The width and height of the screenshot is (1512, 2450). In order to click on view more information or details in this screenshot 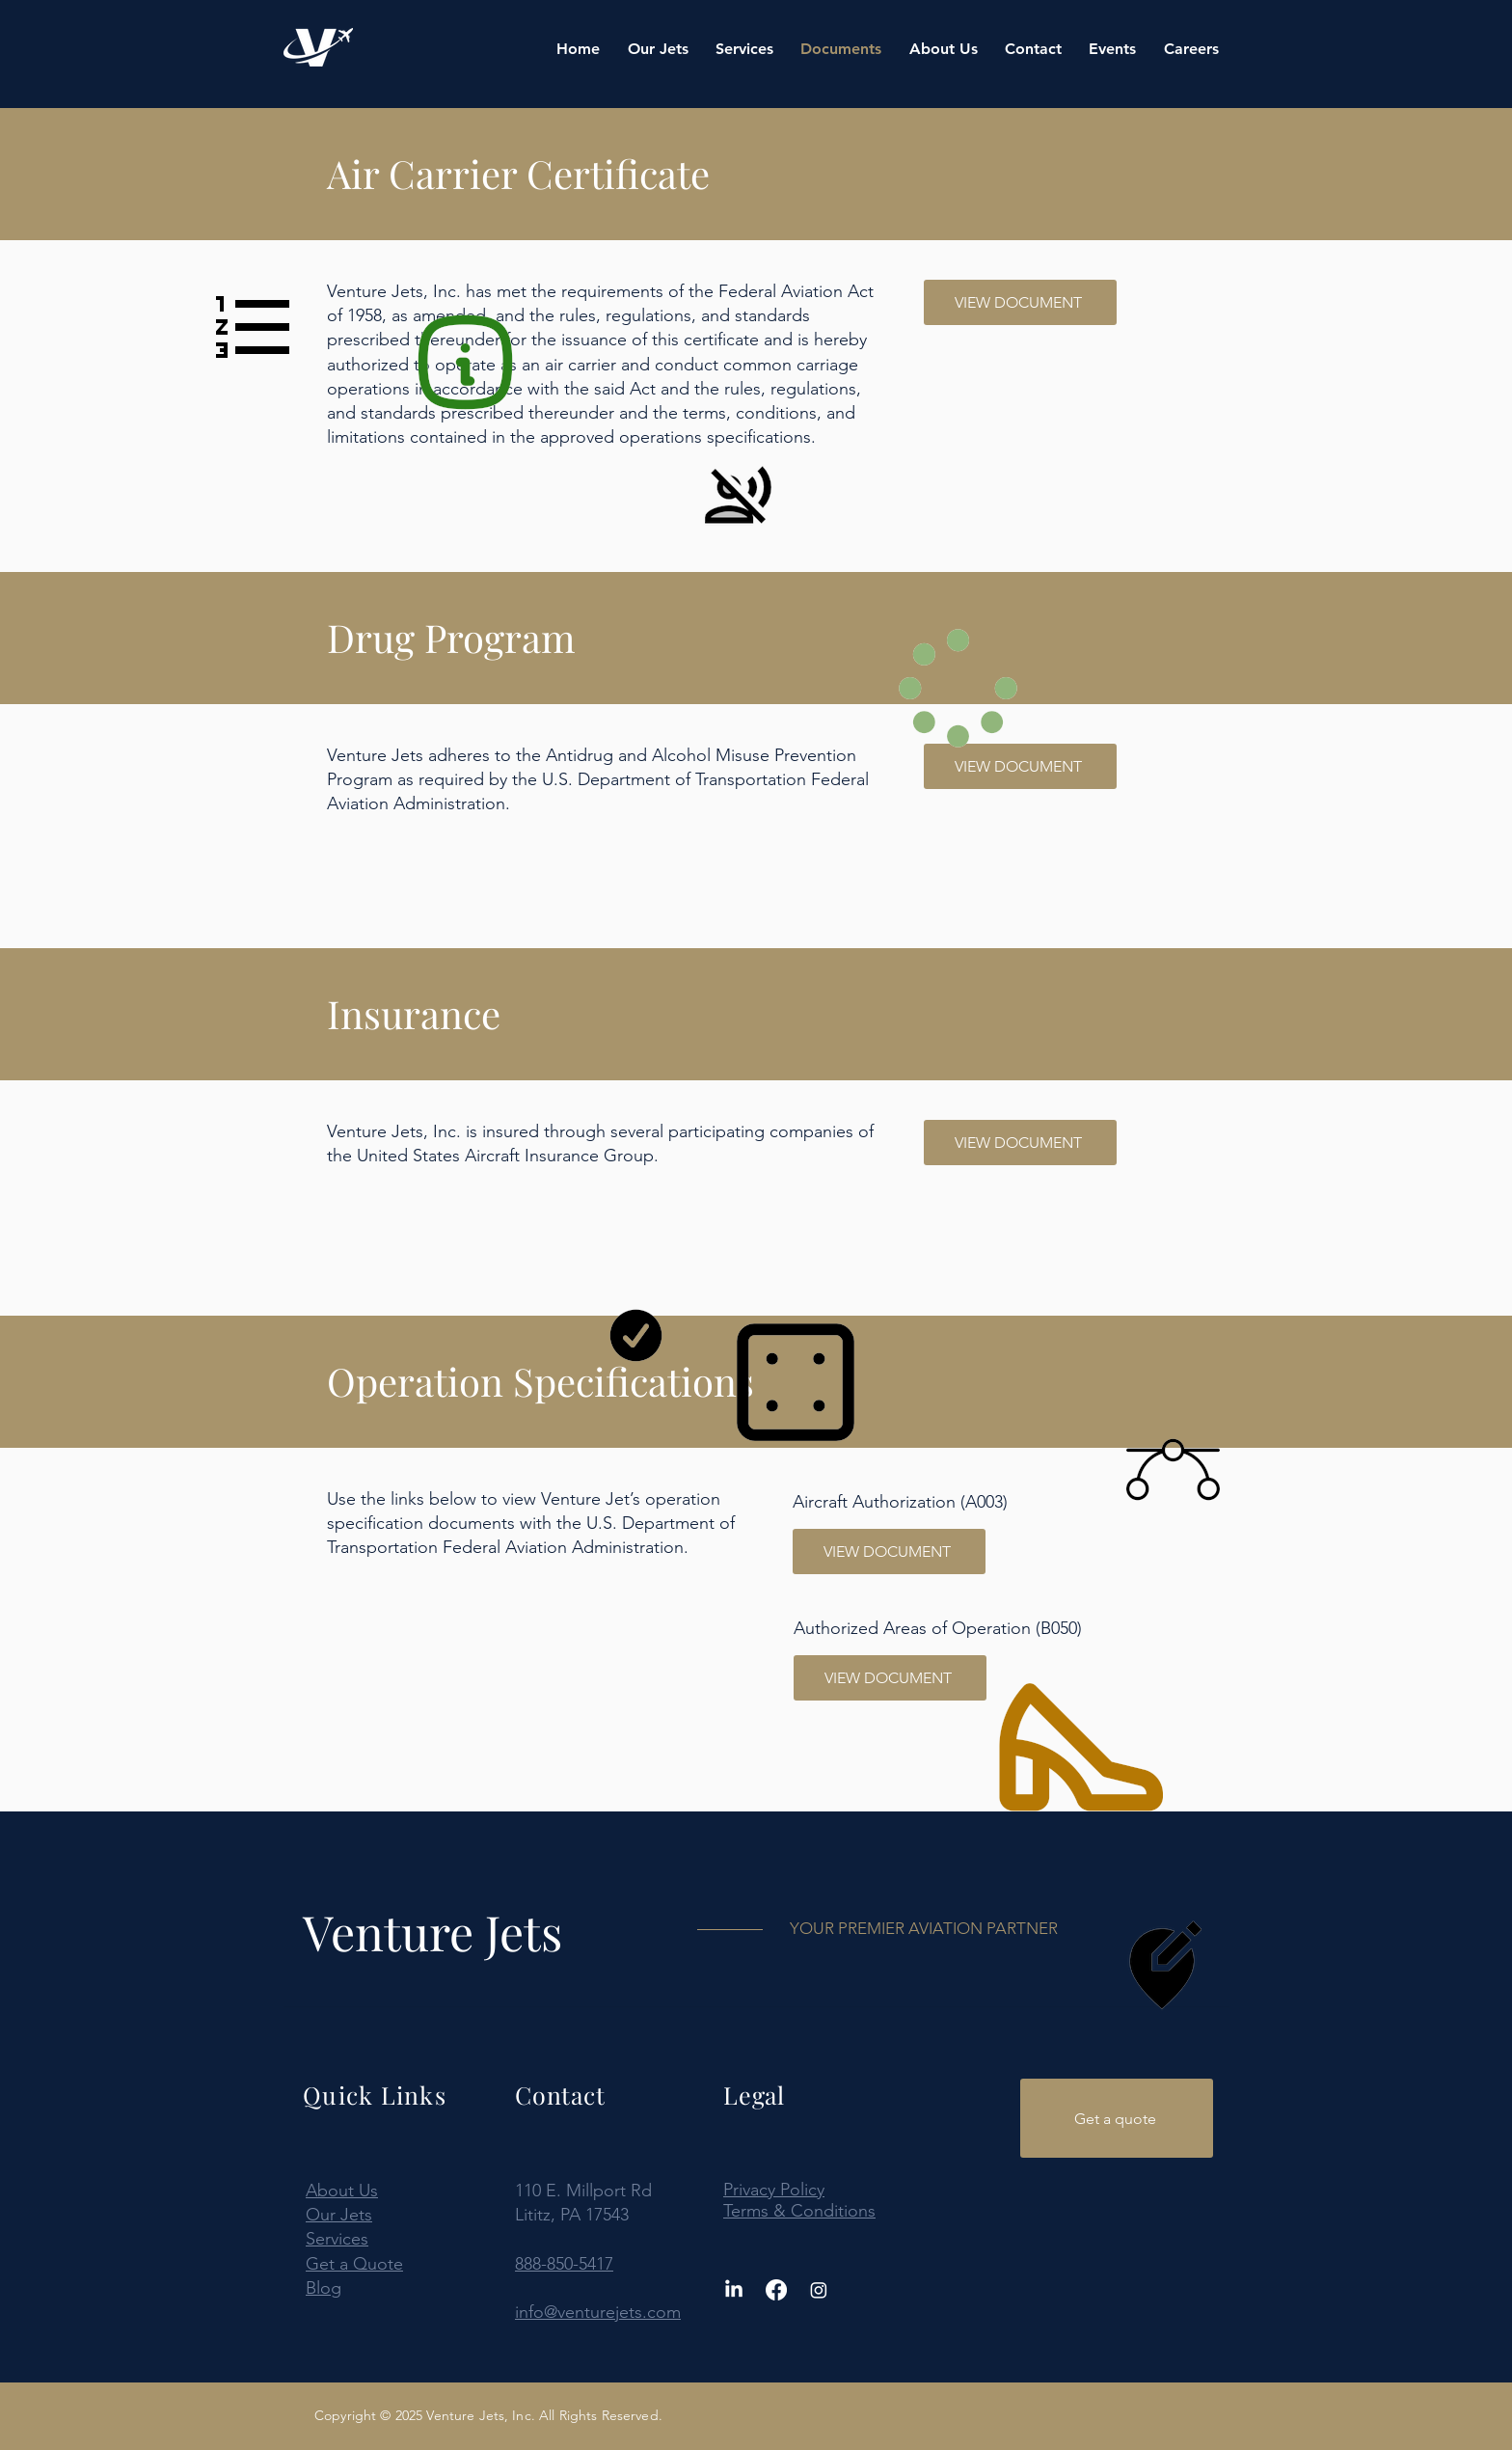, I will do `click(465, 362)`.